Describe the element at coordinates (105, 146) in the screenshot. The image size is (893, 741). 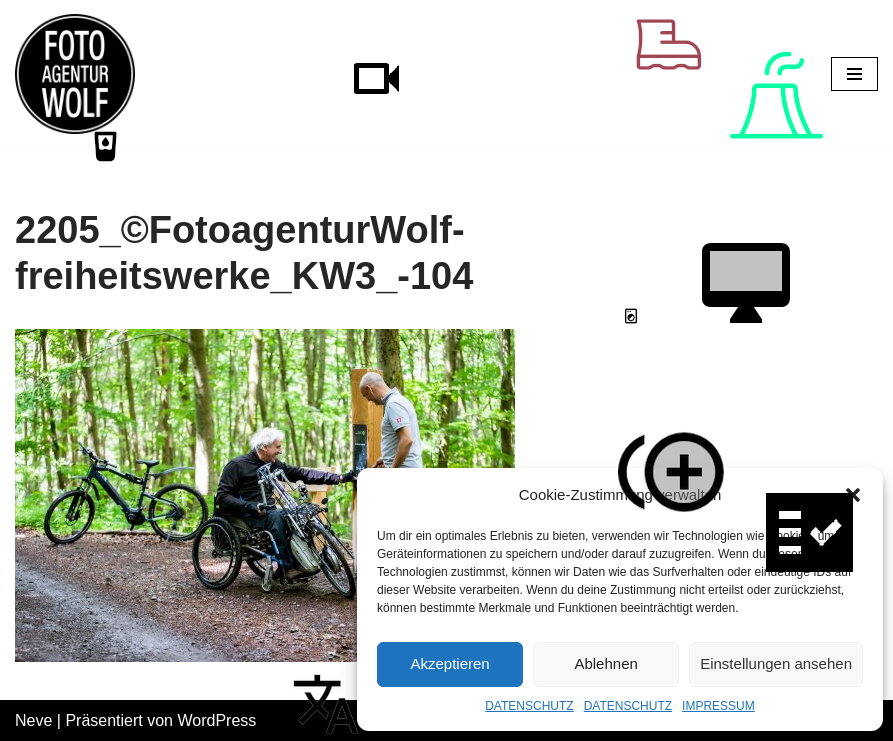
I see `track water intake or hydration` at that location.